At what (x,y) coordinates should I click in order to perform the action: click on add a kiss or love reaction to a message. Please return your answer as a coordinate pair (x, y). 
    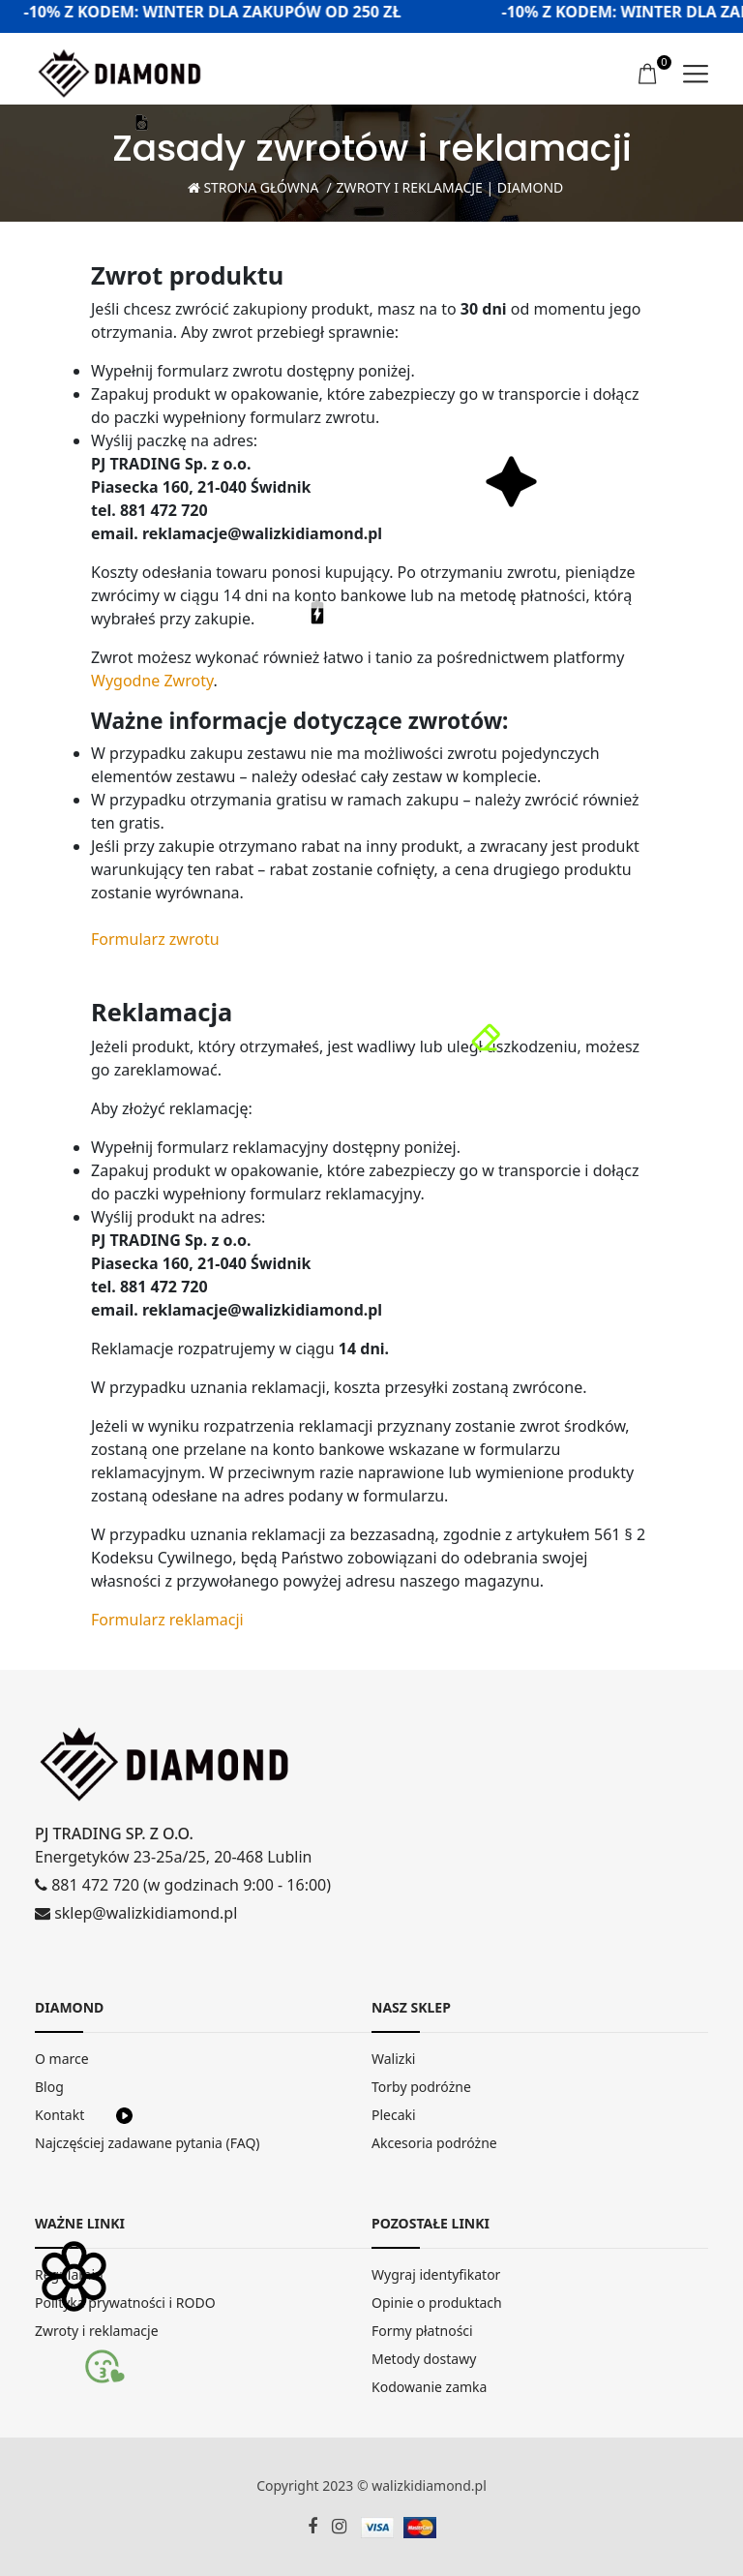
    Looking at the image, I should click on (104, 2366).